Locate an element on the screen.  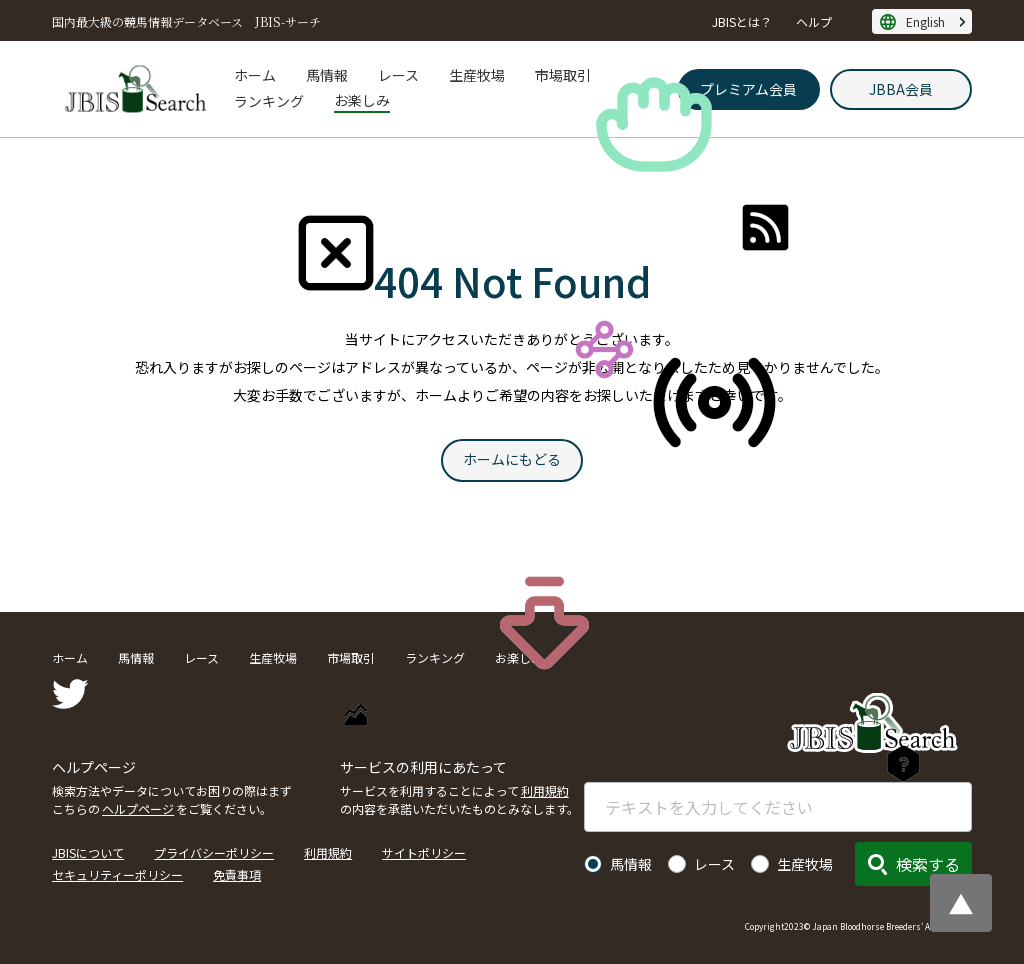
view route waypoints or path nodes is located at coordinates (604, 349).